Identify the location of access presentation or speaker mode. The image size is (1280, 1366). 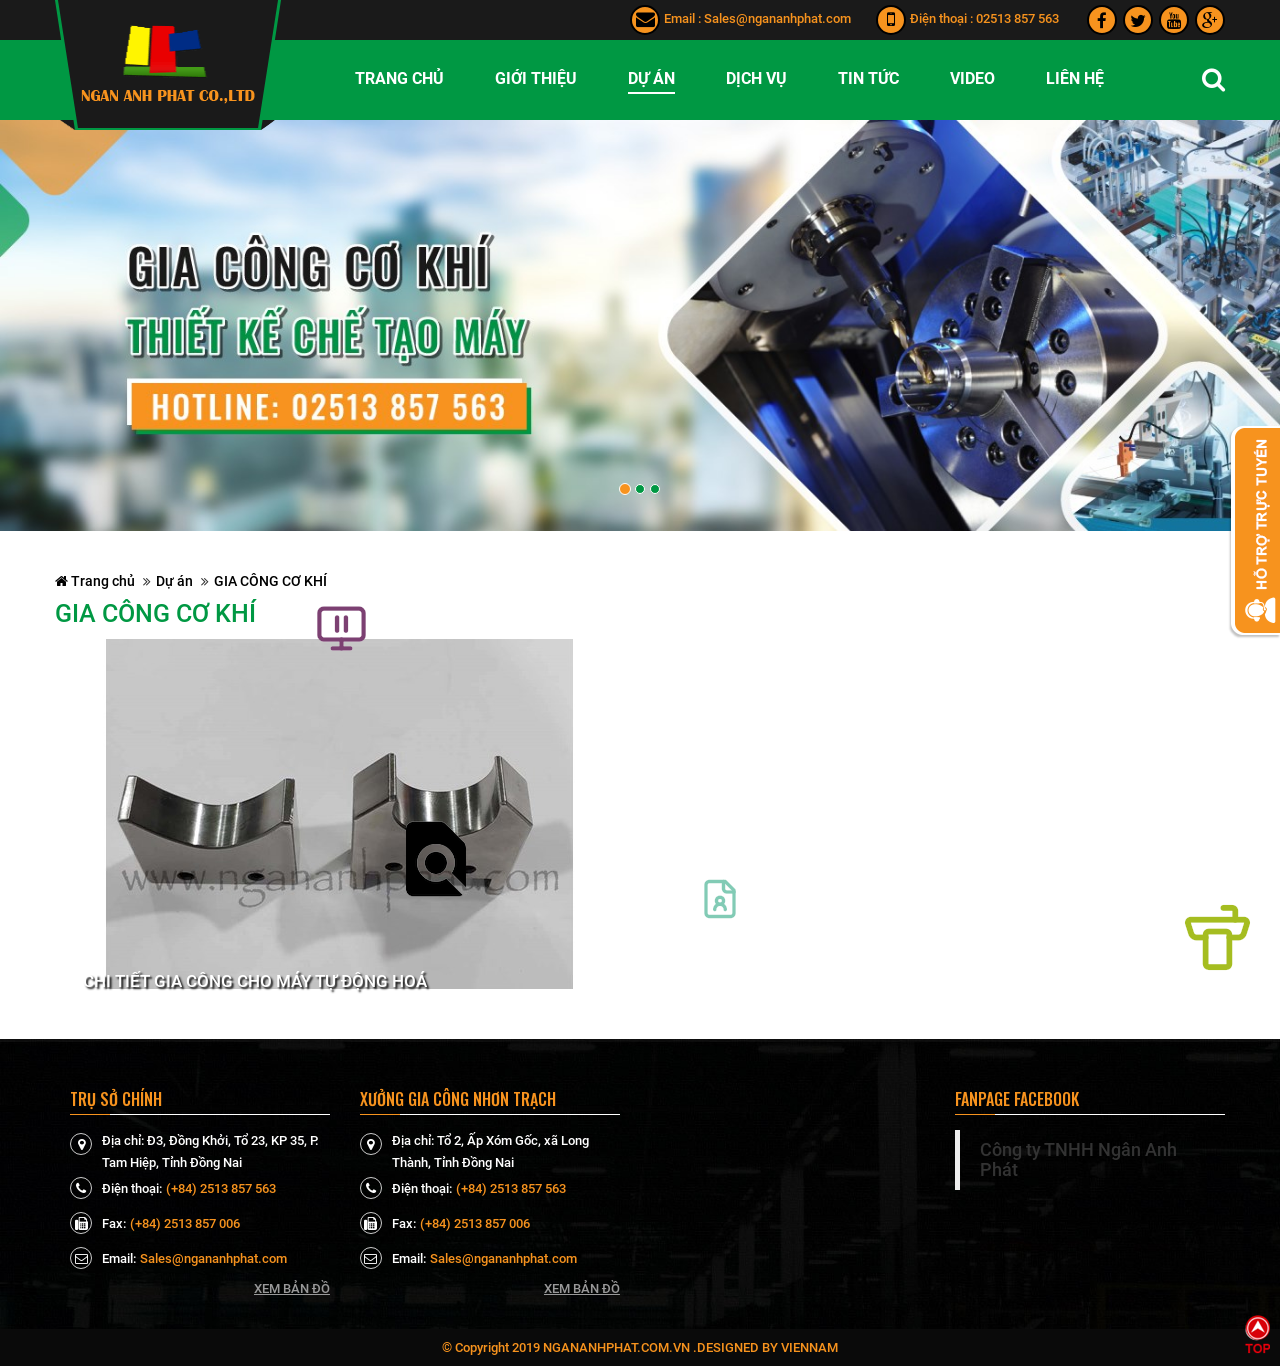
(1217, 937).